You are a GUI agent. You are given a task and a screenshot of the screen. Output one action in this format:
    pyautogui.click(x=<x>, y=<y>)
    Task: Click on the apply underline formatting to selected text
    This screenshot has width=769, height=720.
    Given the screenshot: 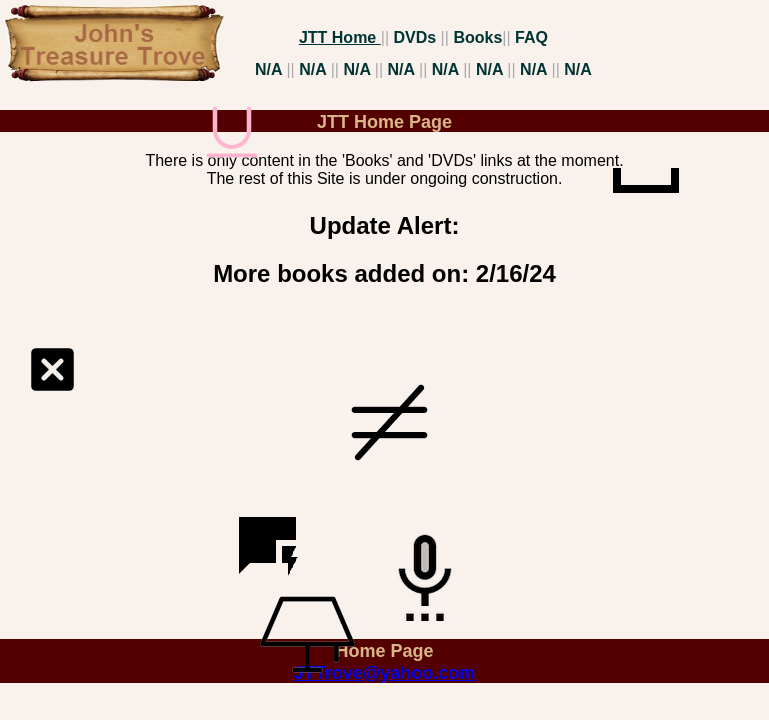 What is the action you would take?
    pyautogui.click(x=232, y=132)
    